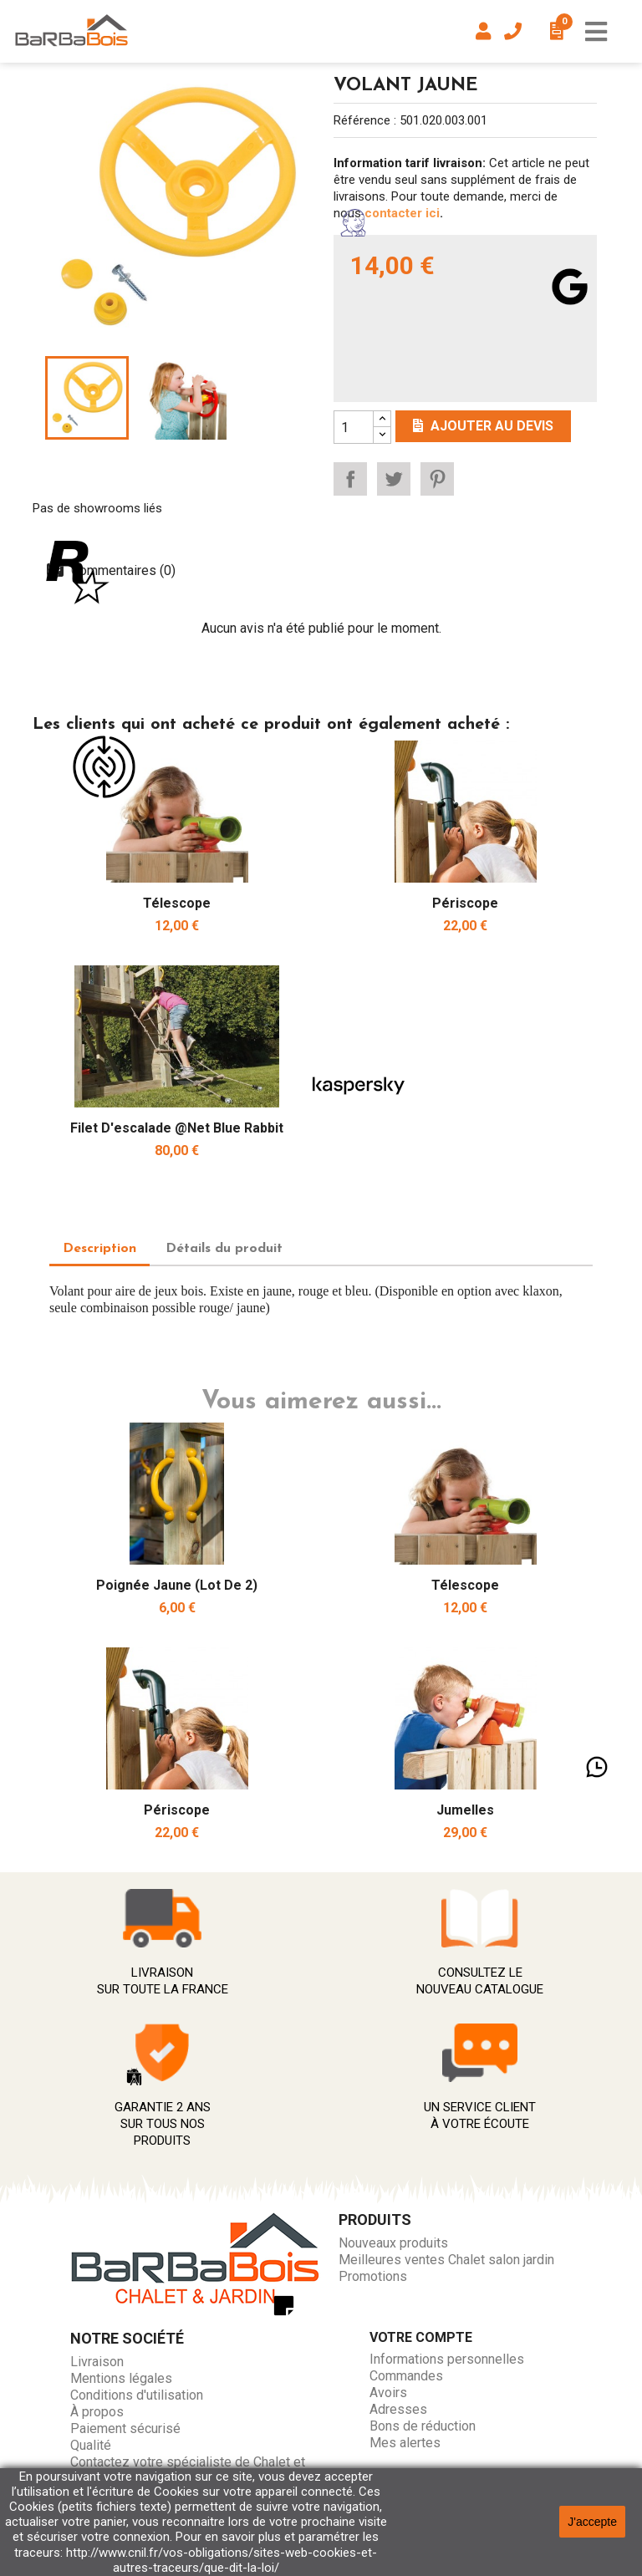 Image resolution: width=642 pixels, height=2576 pixels. What do you see at coordinates (104, 766) in the screenshot?
I see `indicates nfc directional communication capability` at bounding box center [104, 766].